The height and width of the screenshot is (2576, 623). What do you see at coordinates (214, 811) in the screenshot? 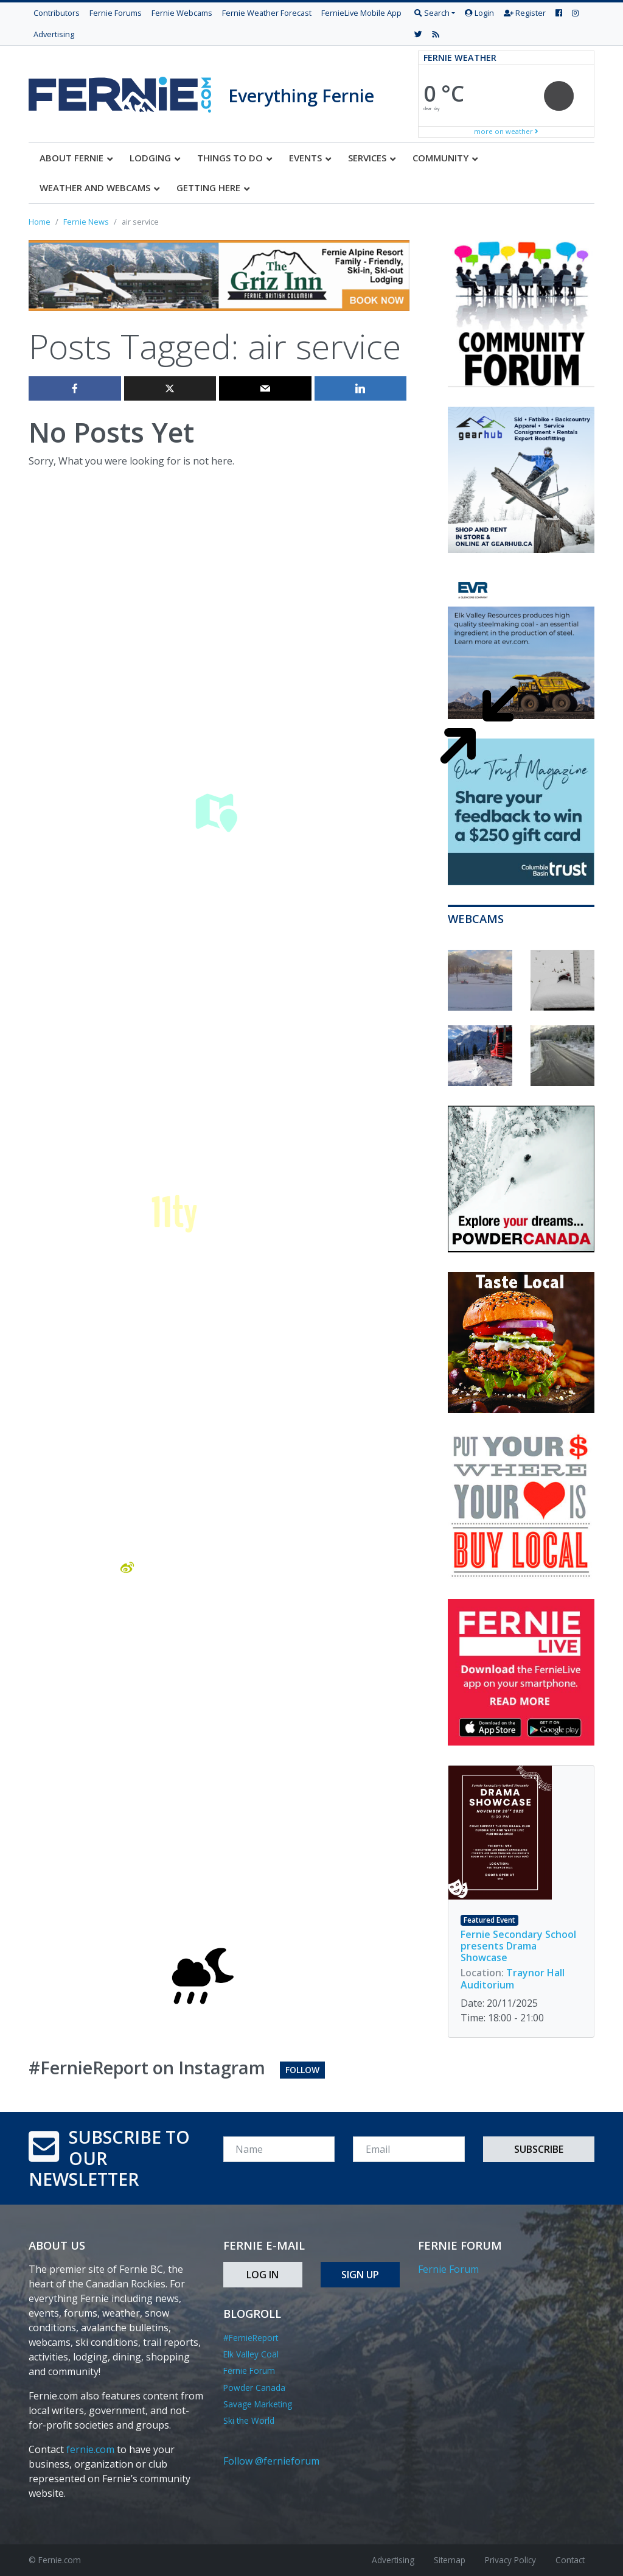
I see `view location on map` at bounding box center [214, 811].